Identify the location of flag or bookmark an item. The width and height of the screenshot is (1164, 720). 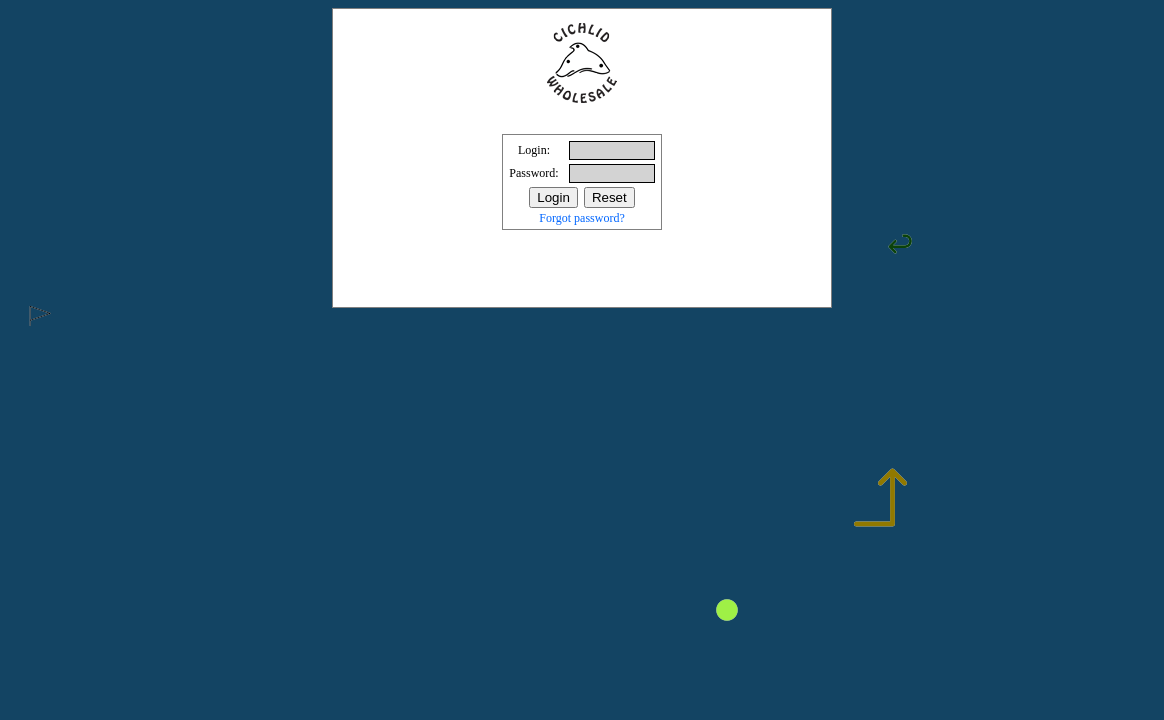
(38, 316).